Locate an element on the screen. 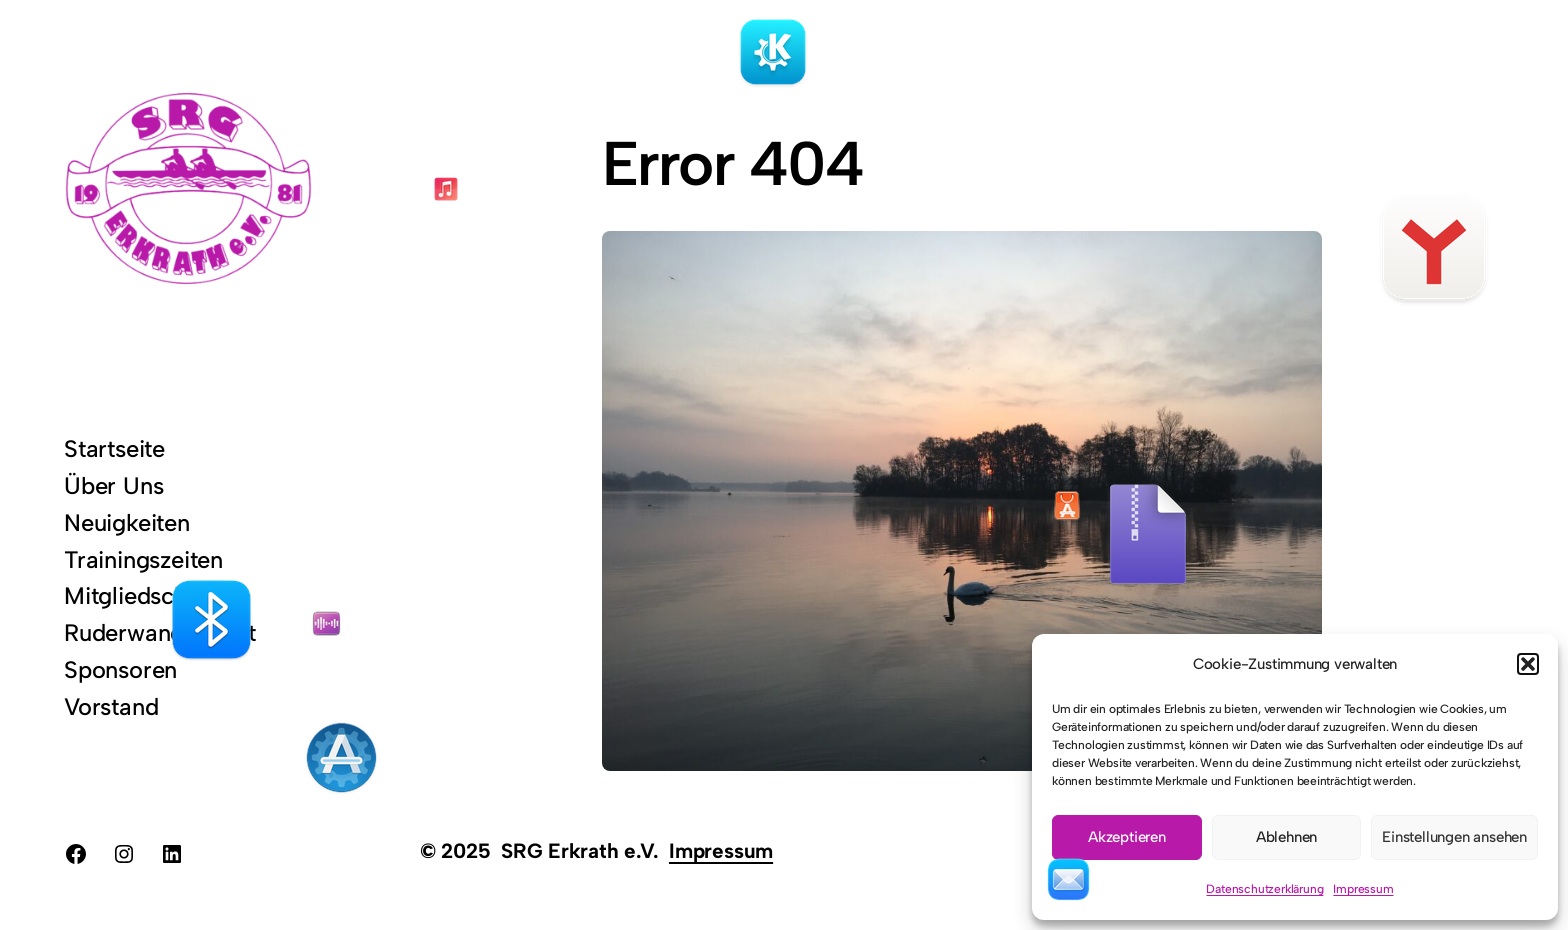  open the gnome music app is located at coordinates (446, 189).